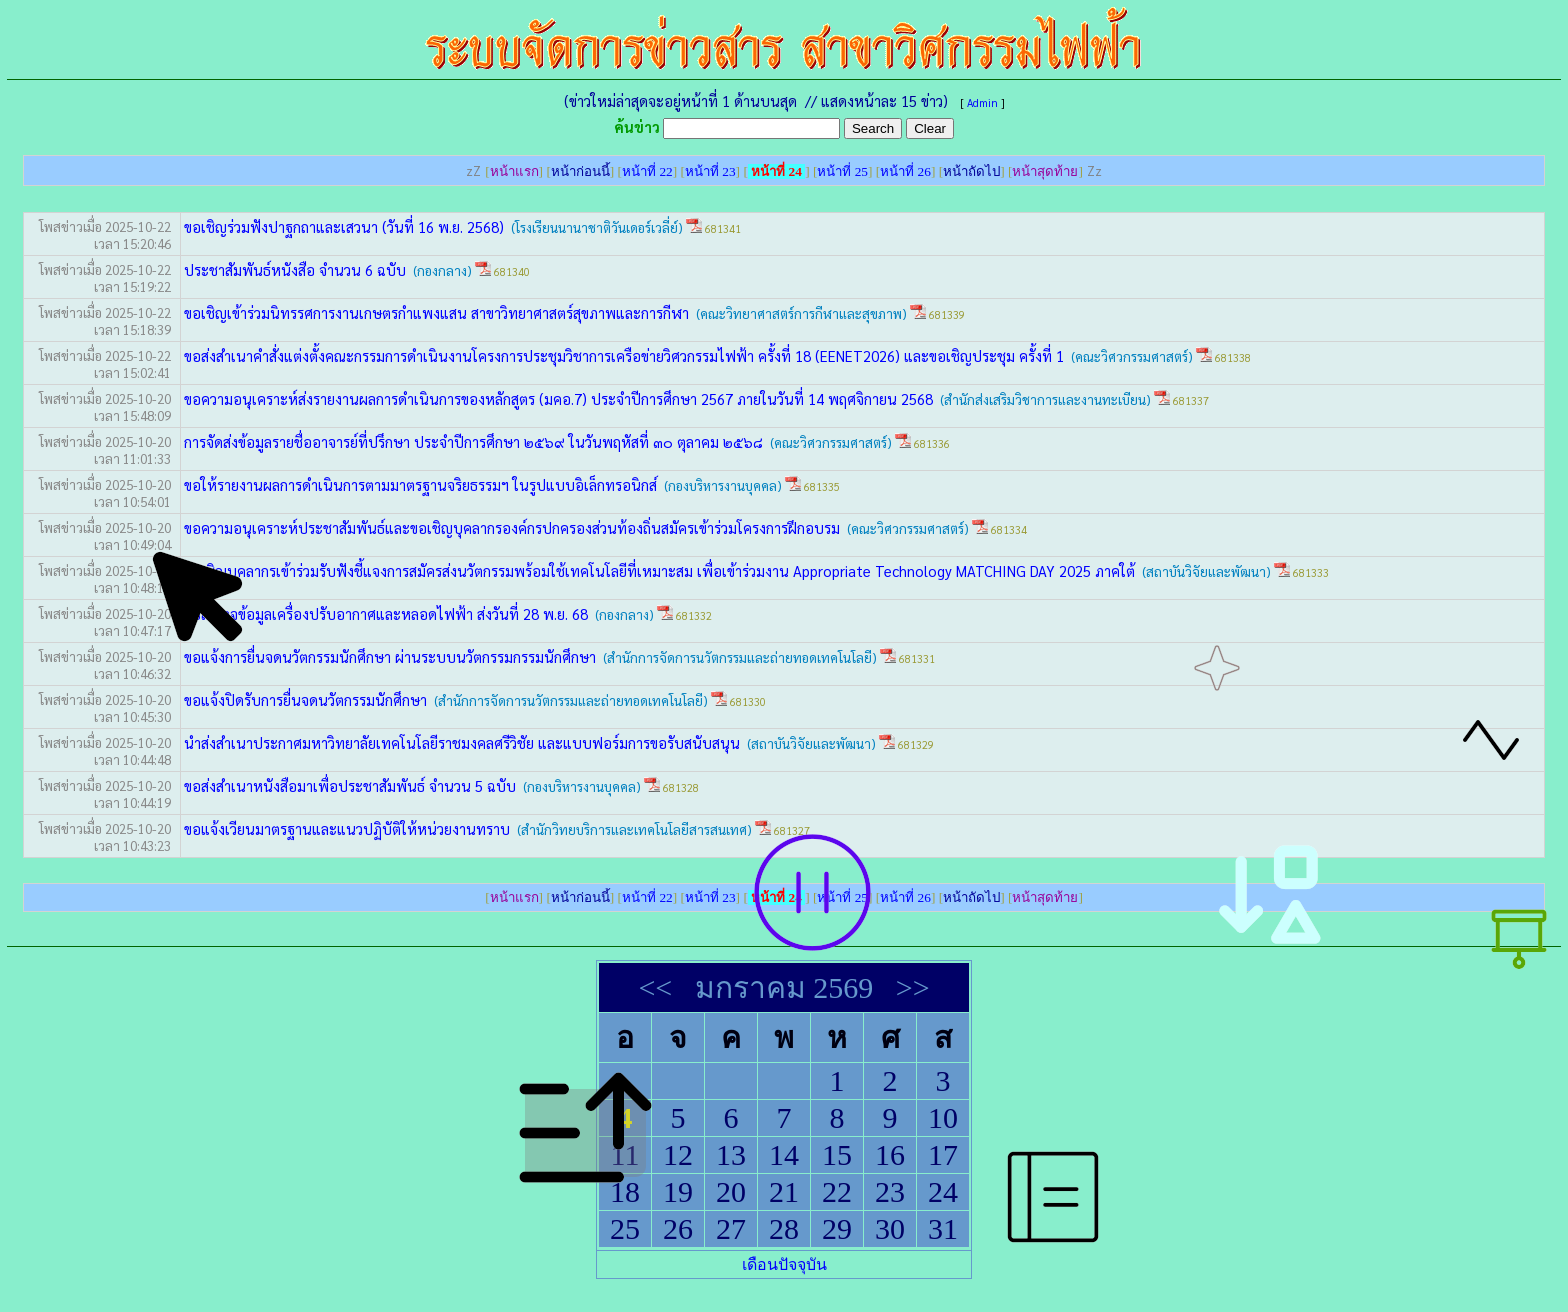 The image size is (1568, 1312). I want to click on start a presentation, so click(1519, 935).